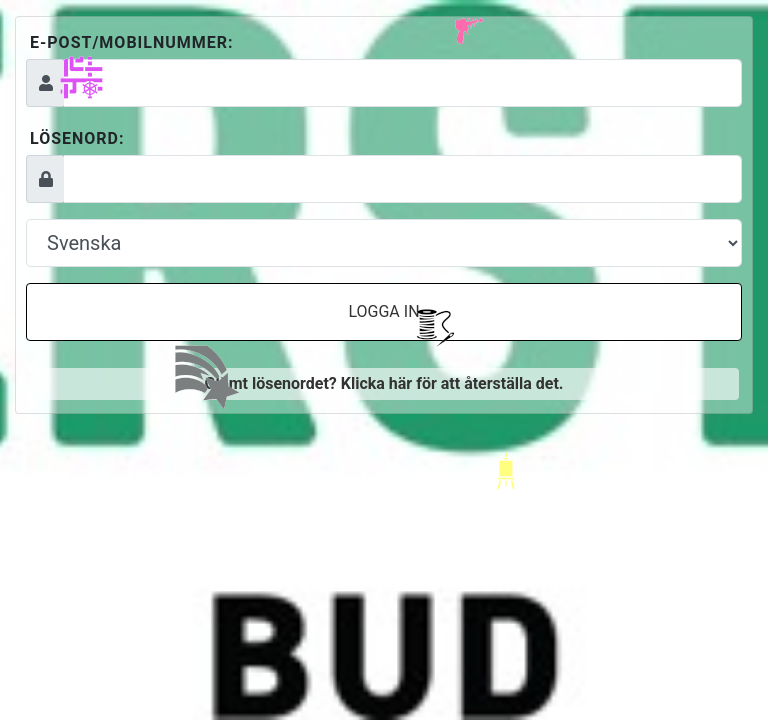  I want to click on open drawing or painting tools, so click(506, 471).